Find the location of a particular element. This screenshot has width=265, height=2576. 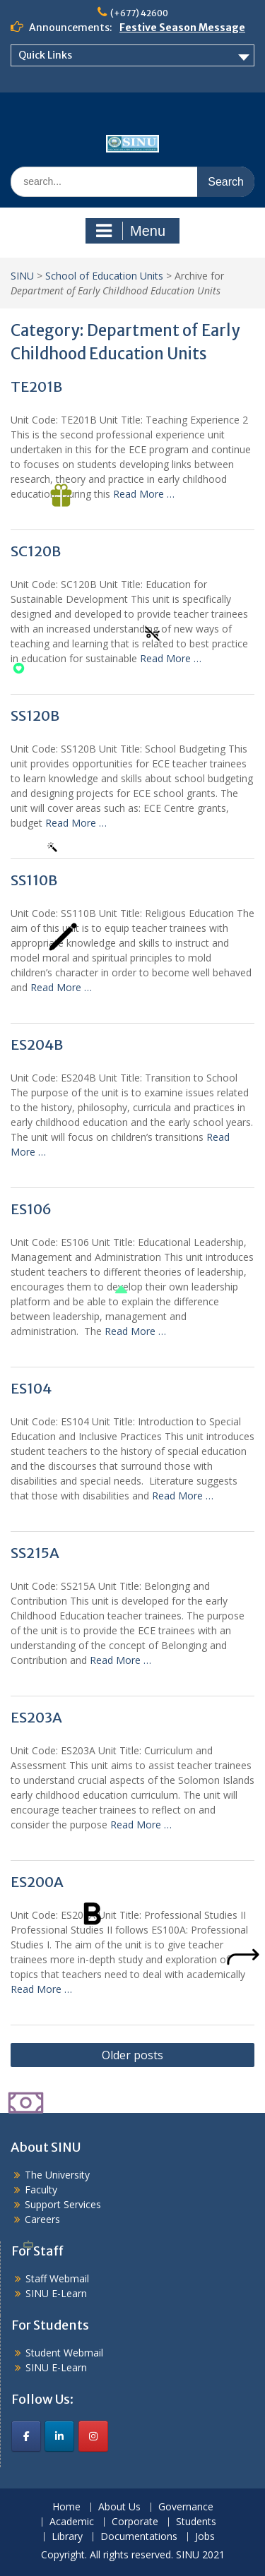

apply auto-enhance or magic adjustments is located at coordinates (52, 847).